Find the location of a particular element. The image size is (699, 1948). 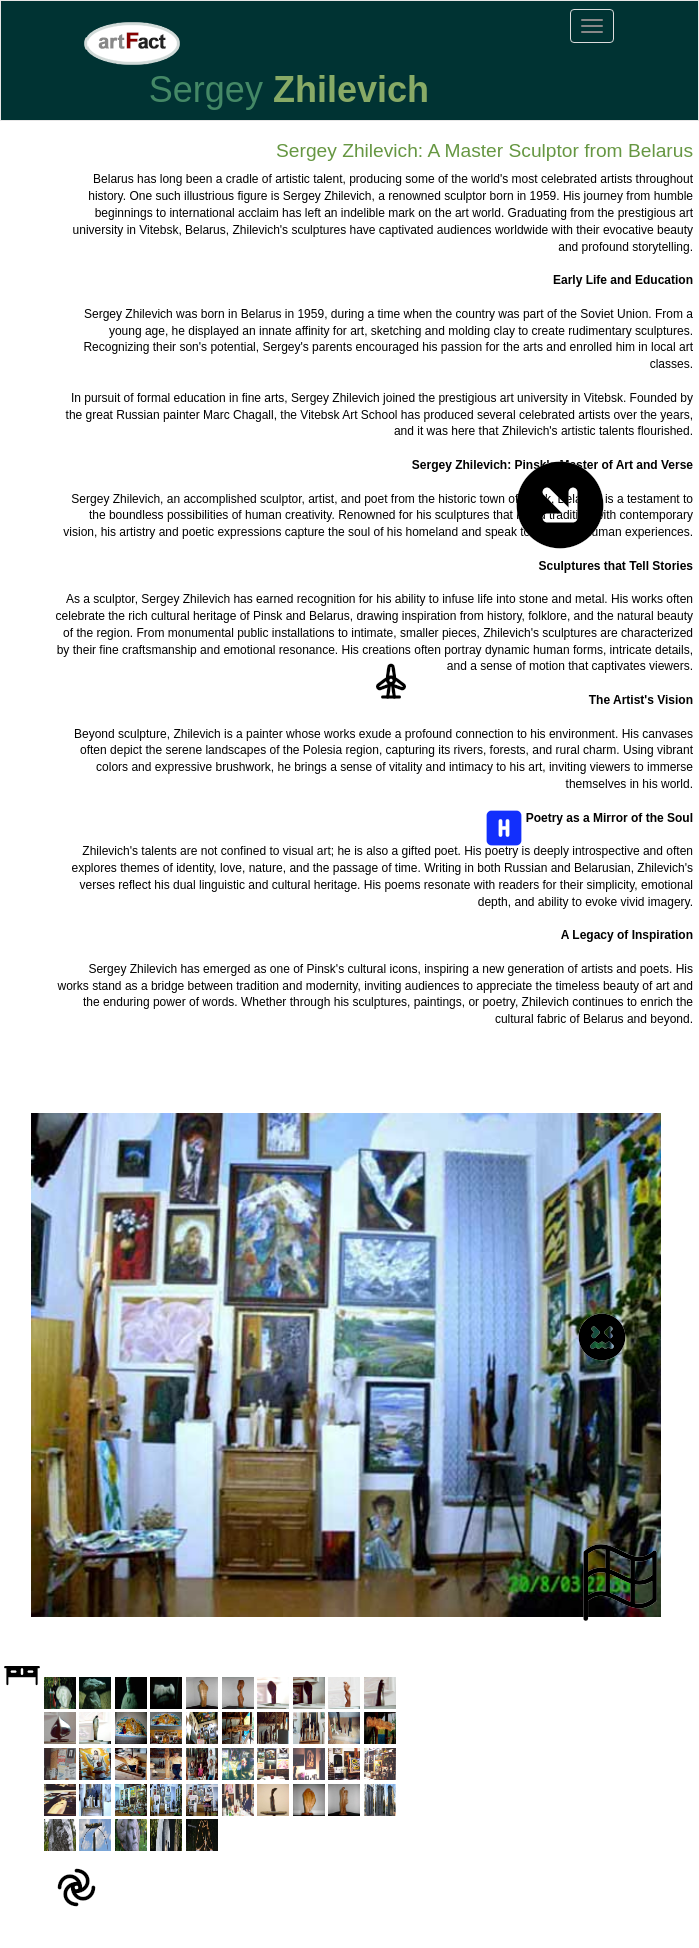

navigate to the next section diagonally is located at coordinates (560, 505).